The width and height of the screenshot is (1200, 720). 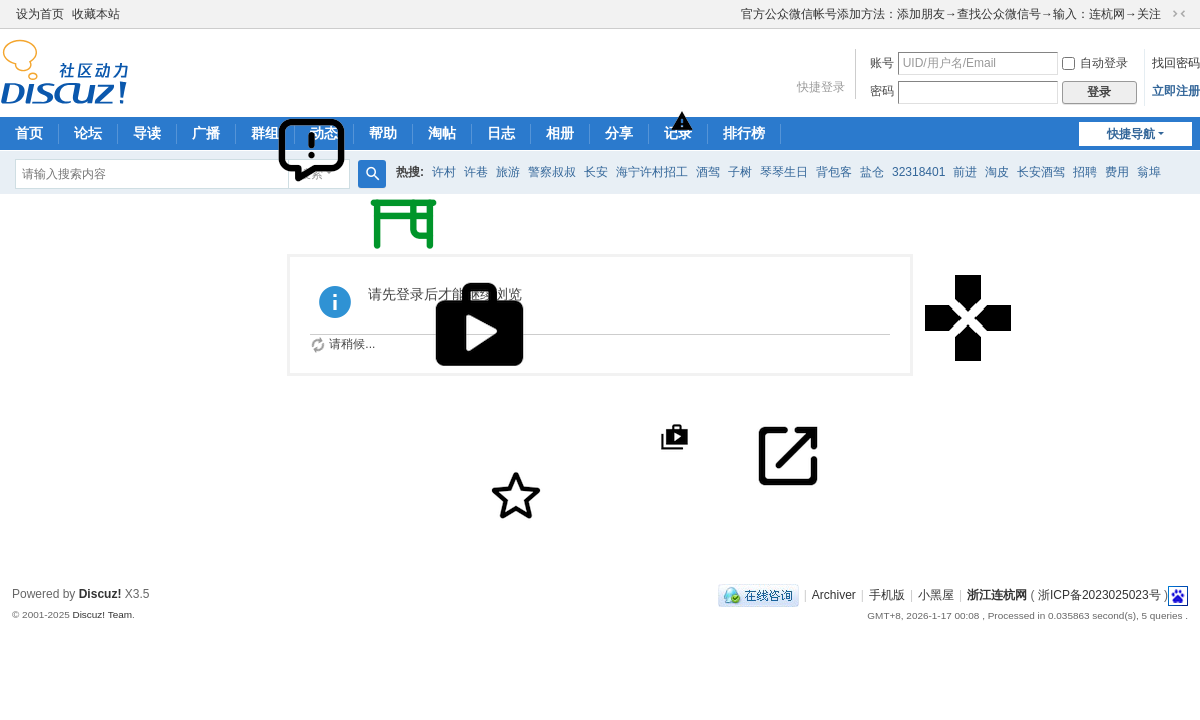 I want to click on access games or gaming section, so click(x=968, y=318).